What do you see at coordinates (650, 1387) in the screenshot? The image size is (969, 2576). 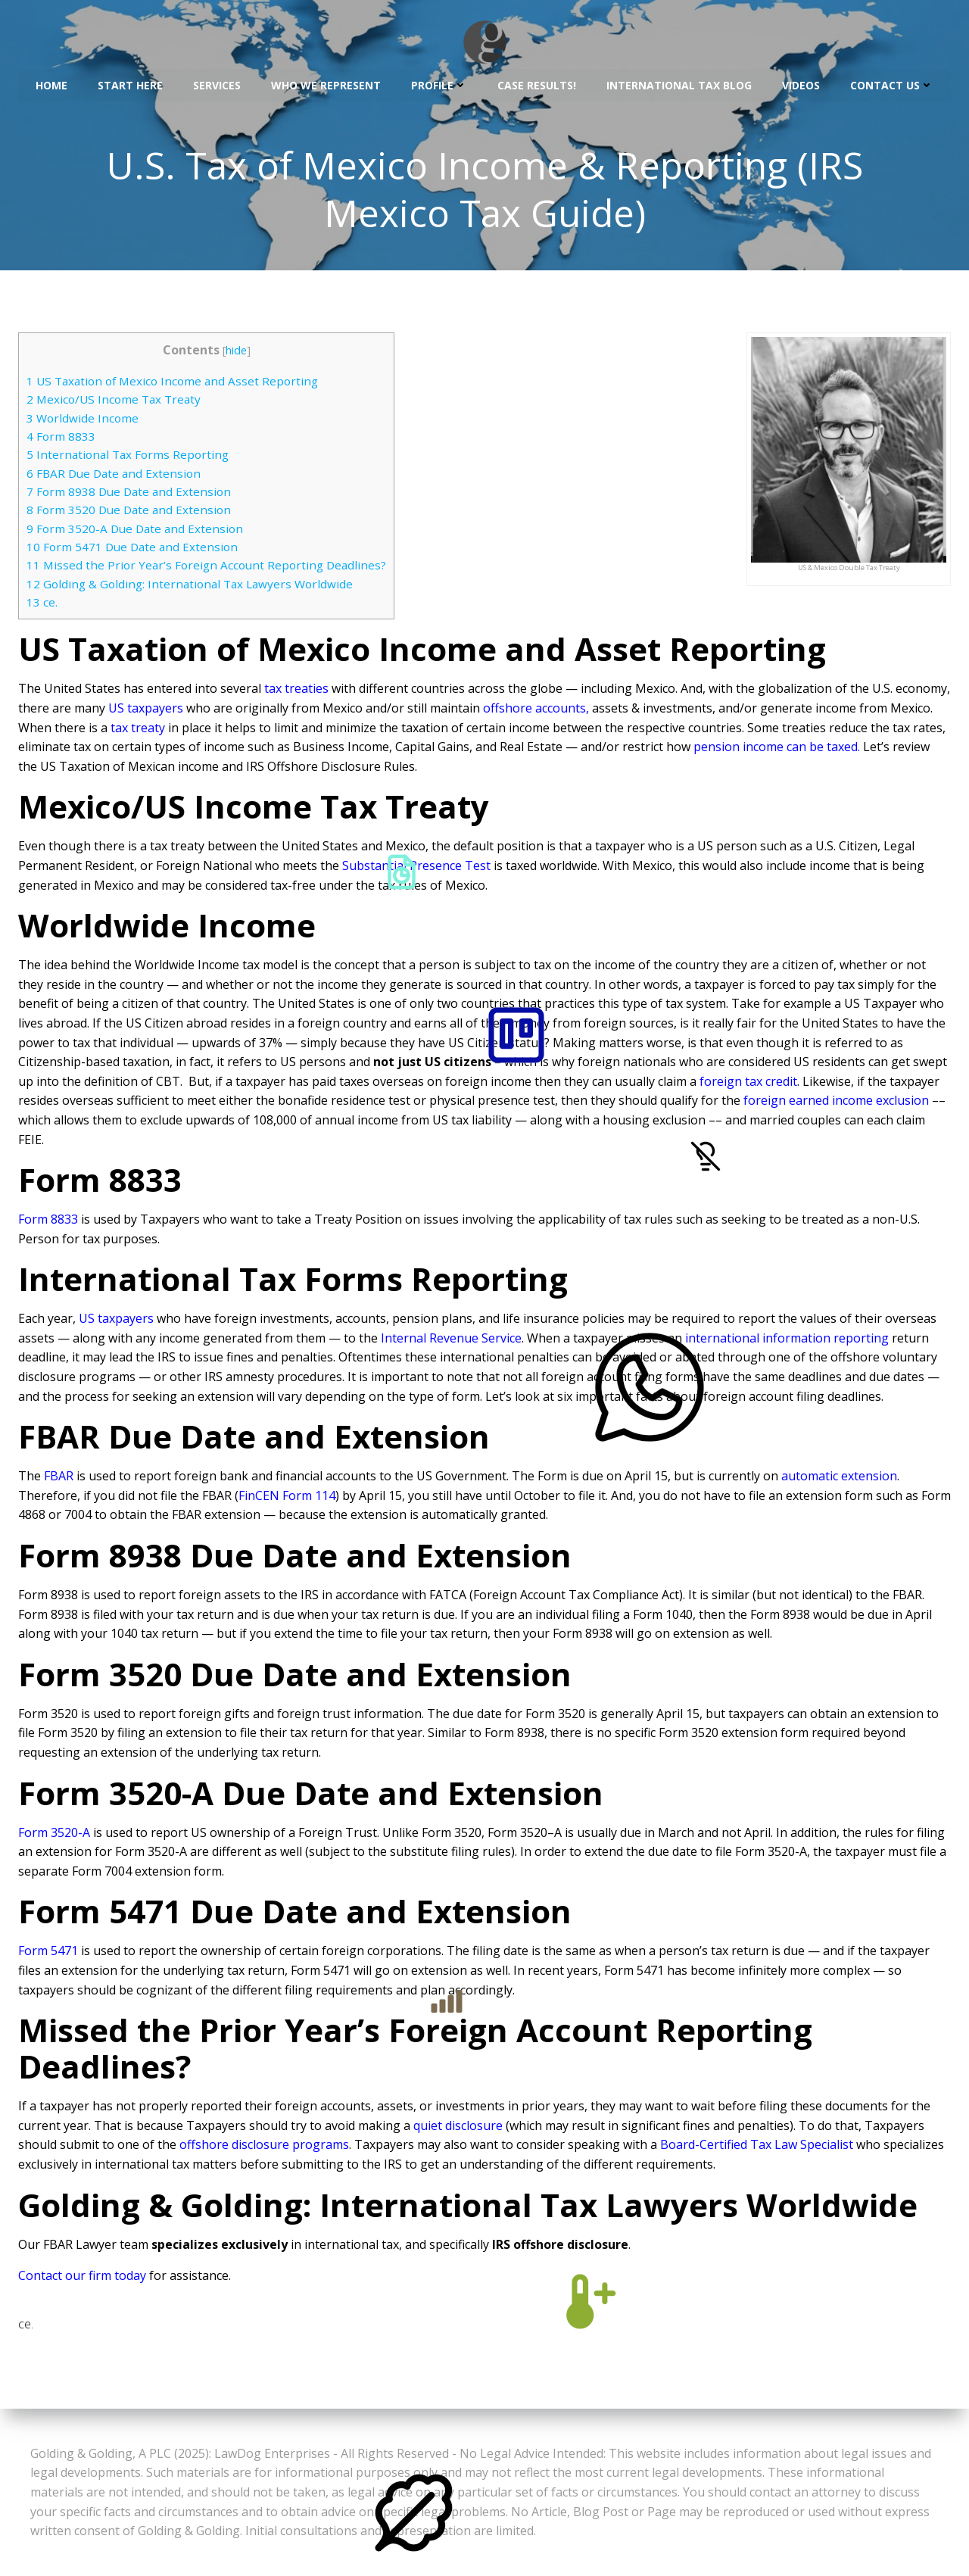 I see `open WhatsApp messaging app` at bounding box center [650, 1387].